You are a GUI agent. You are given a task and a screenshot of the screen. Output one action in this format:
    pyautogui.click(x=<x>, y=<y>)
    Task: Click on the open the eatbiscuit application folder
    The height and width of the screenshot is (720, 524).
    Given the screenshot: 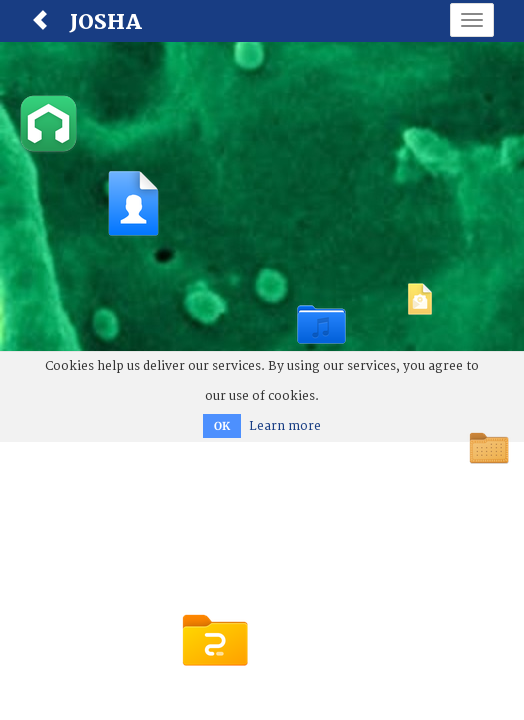 What is the action you would take?
    pyautogui.click(x=489, y=449)
    